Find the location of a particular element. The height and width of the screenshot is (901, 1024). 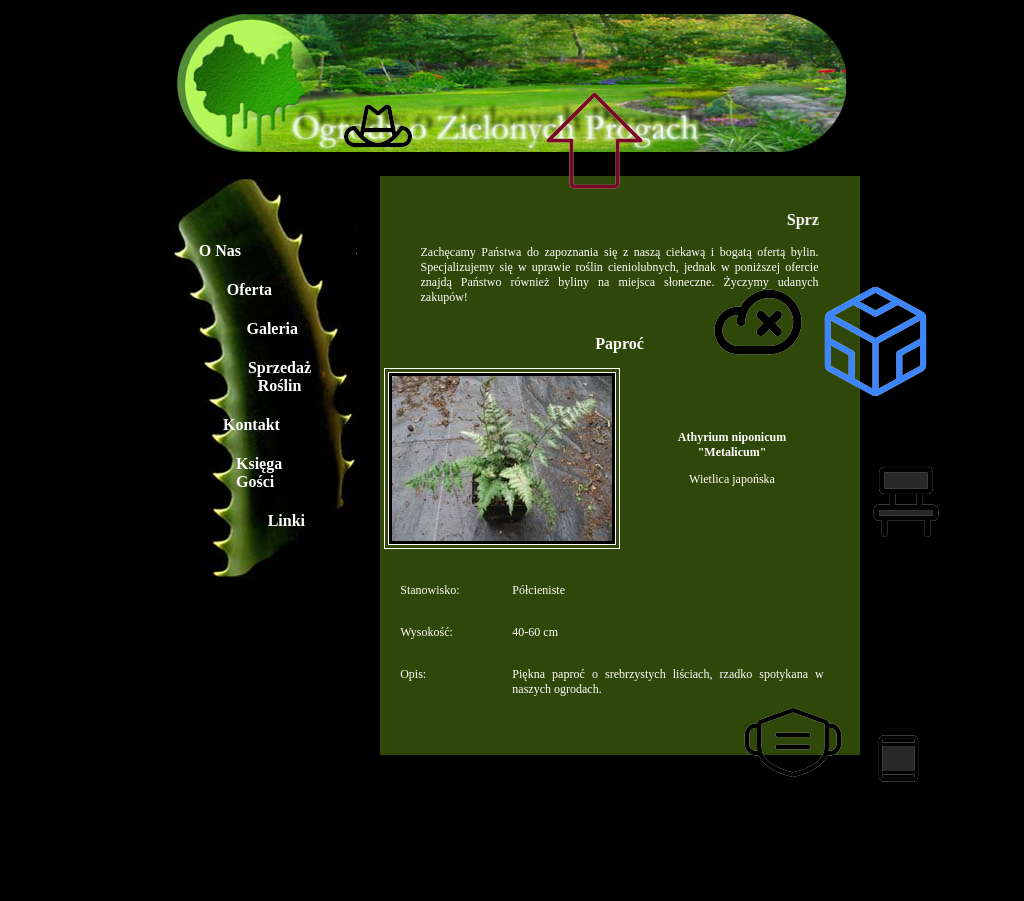

indicates face mask required or health safety guidelines is located at coordinates (793, 744).